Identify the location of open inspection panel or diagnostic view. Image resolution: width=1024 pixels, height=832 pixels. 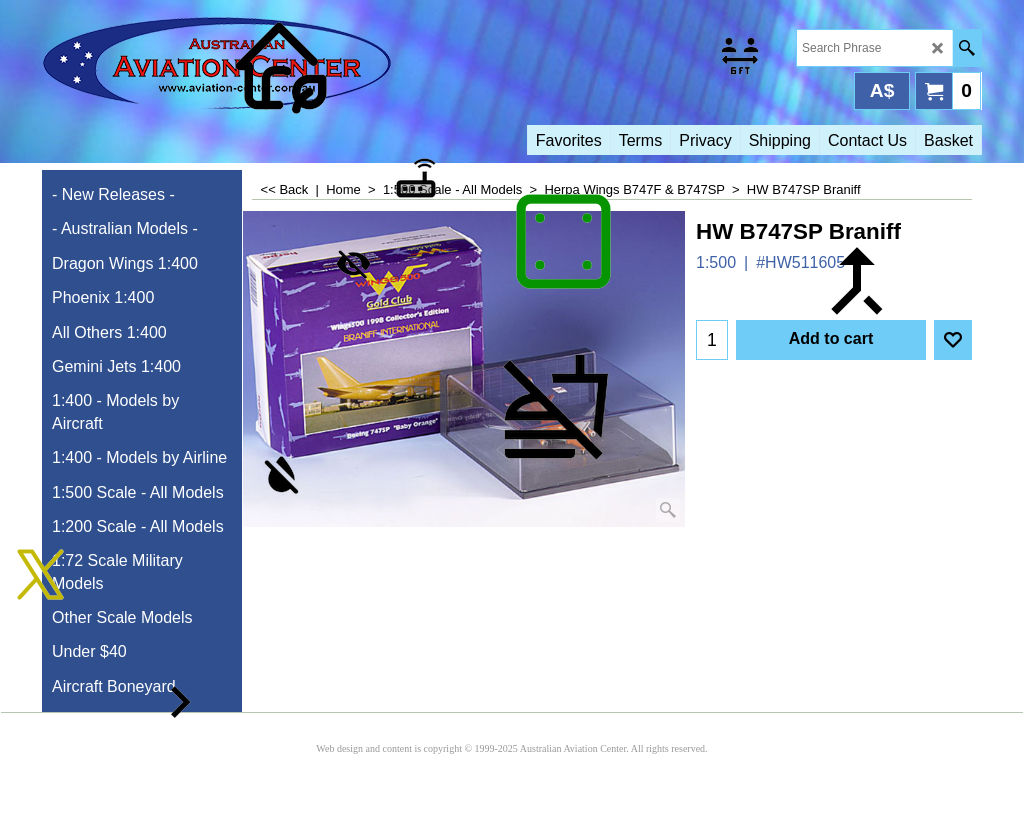
(563, 241).